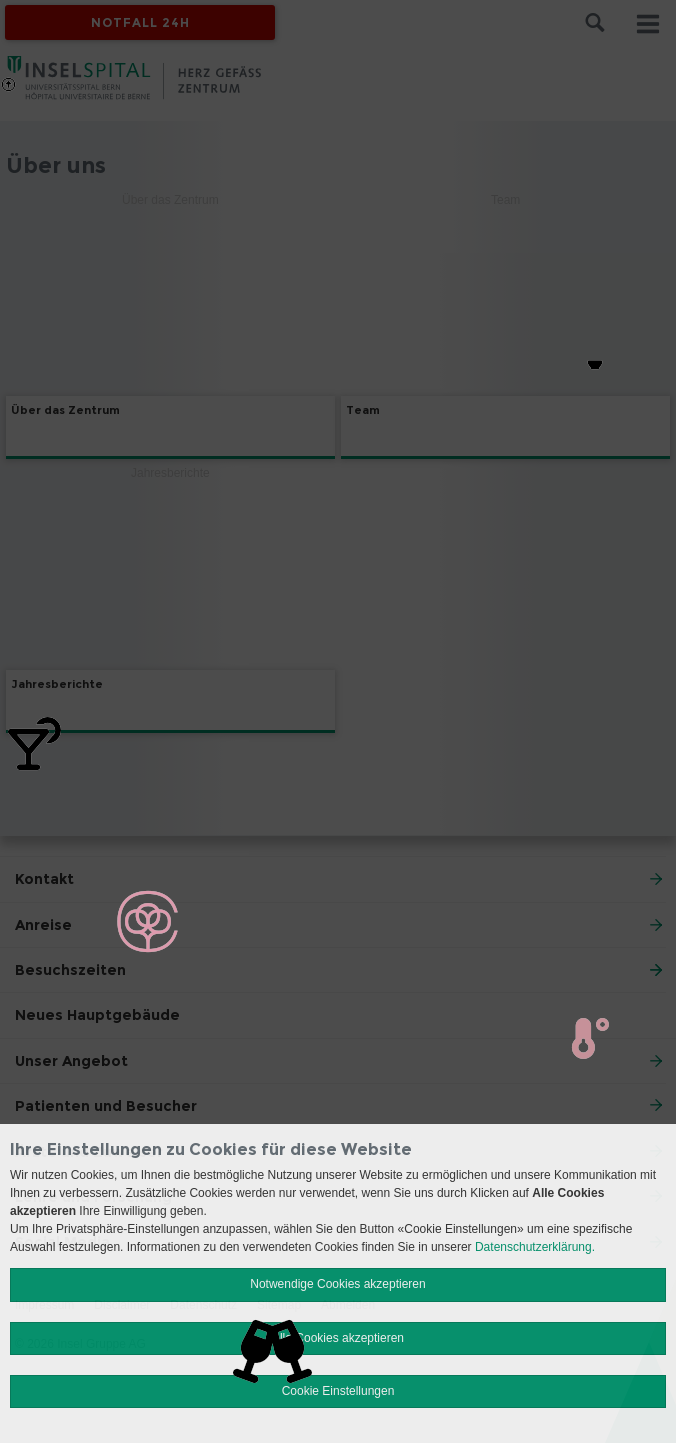 The height and width of the screenshot is (1443, 676). What do you see at coordinates (8, 84) in the screenshot?
I see `scroll to top of page` at bounding box center [8, 84].